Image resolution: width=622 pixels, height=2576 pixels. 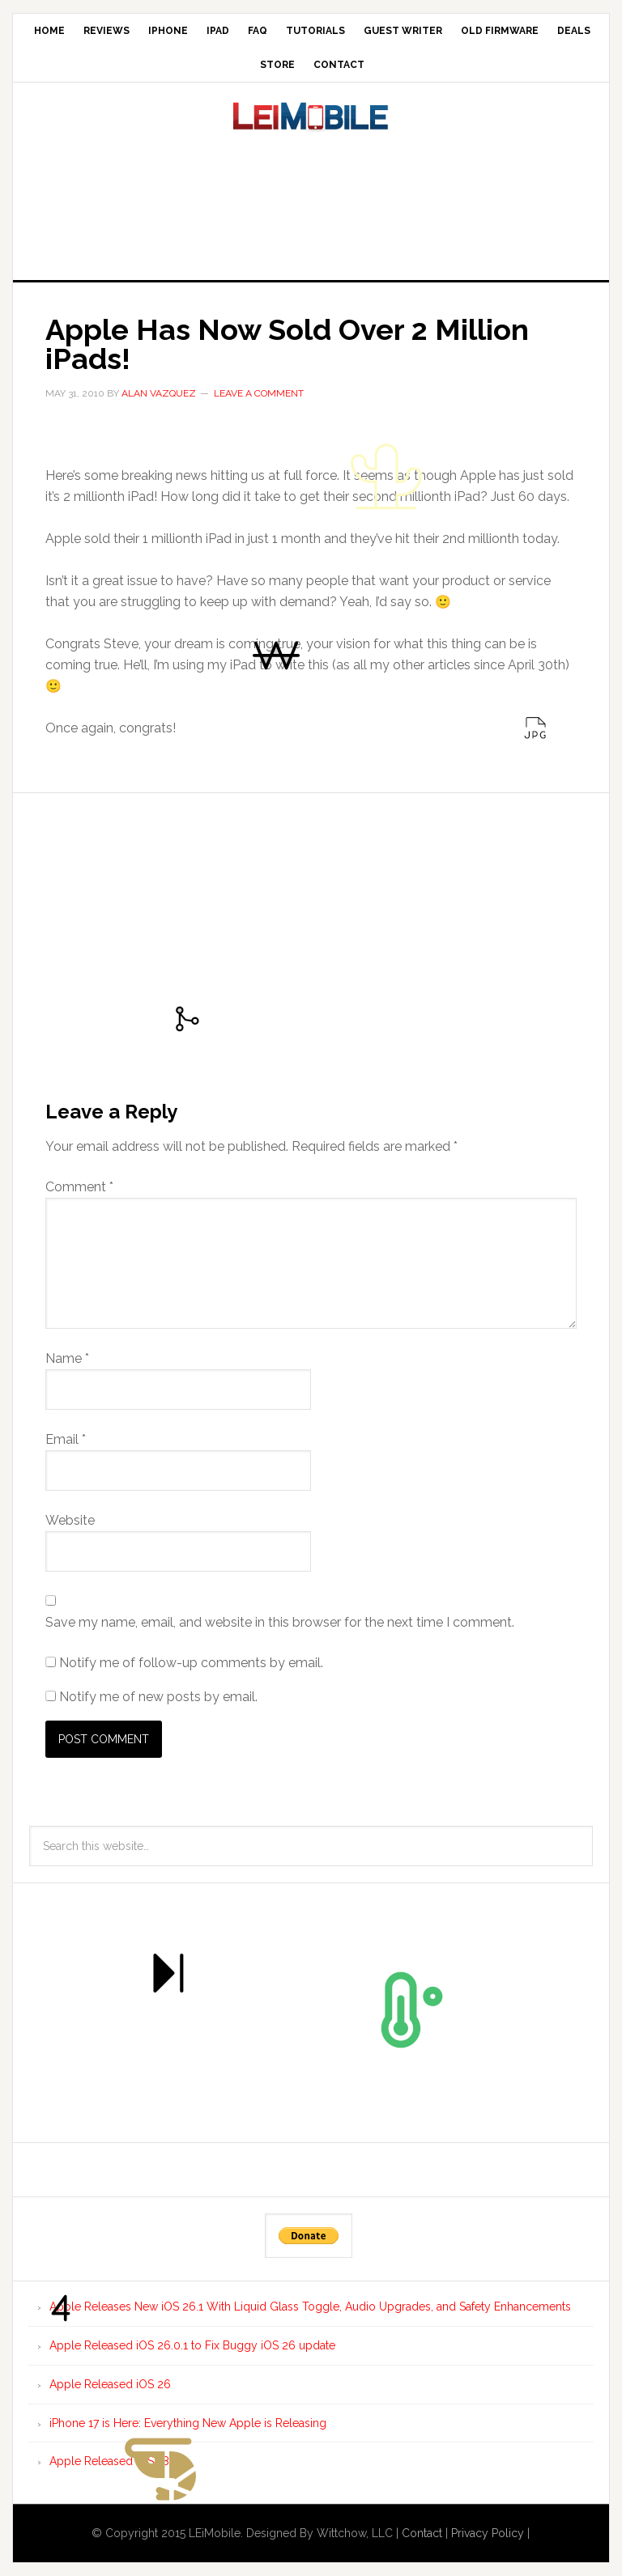 What do you see at coordinates (185, 1019) in the screenshot?
I see `merge branches in version control` at bounding box center [185, 1019].